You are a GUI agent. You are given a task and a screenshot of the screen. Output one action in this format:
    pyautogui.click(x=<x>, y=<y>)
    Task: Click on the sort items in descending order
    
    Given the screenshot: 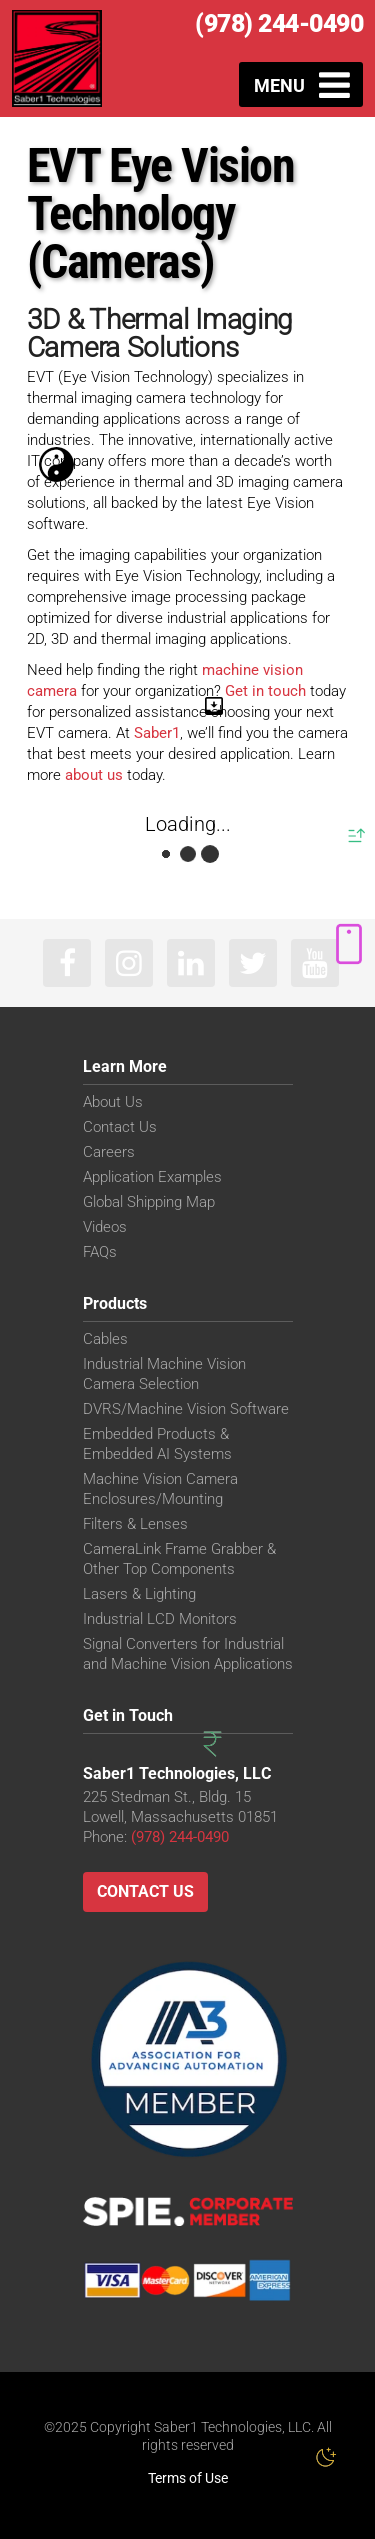 What is the action you would take?
    pyautogui.click(x=356, y=836)
    